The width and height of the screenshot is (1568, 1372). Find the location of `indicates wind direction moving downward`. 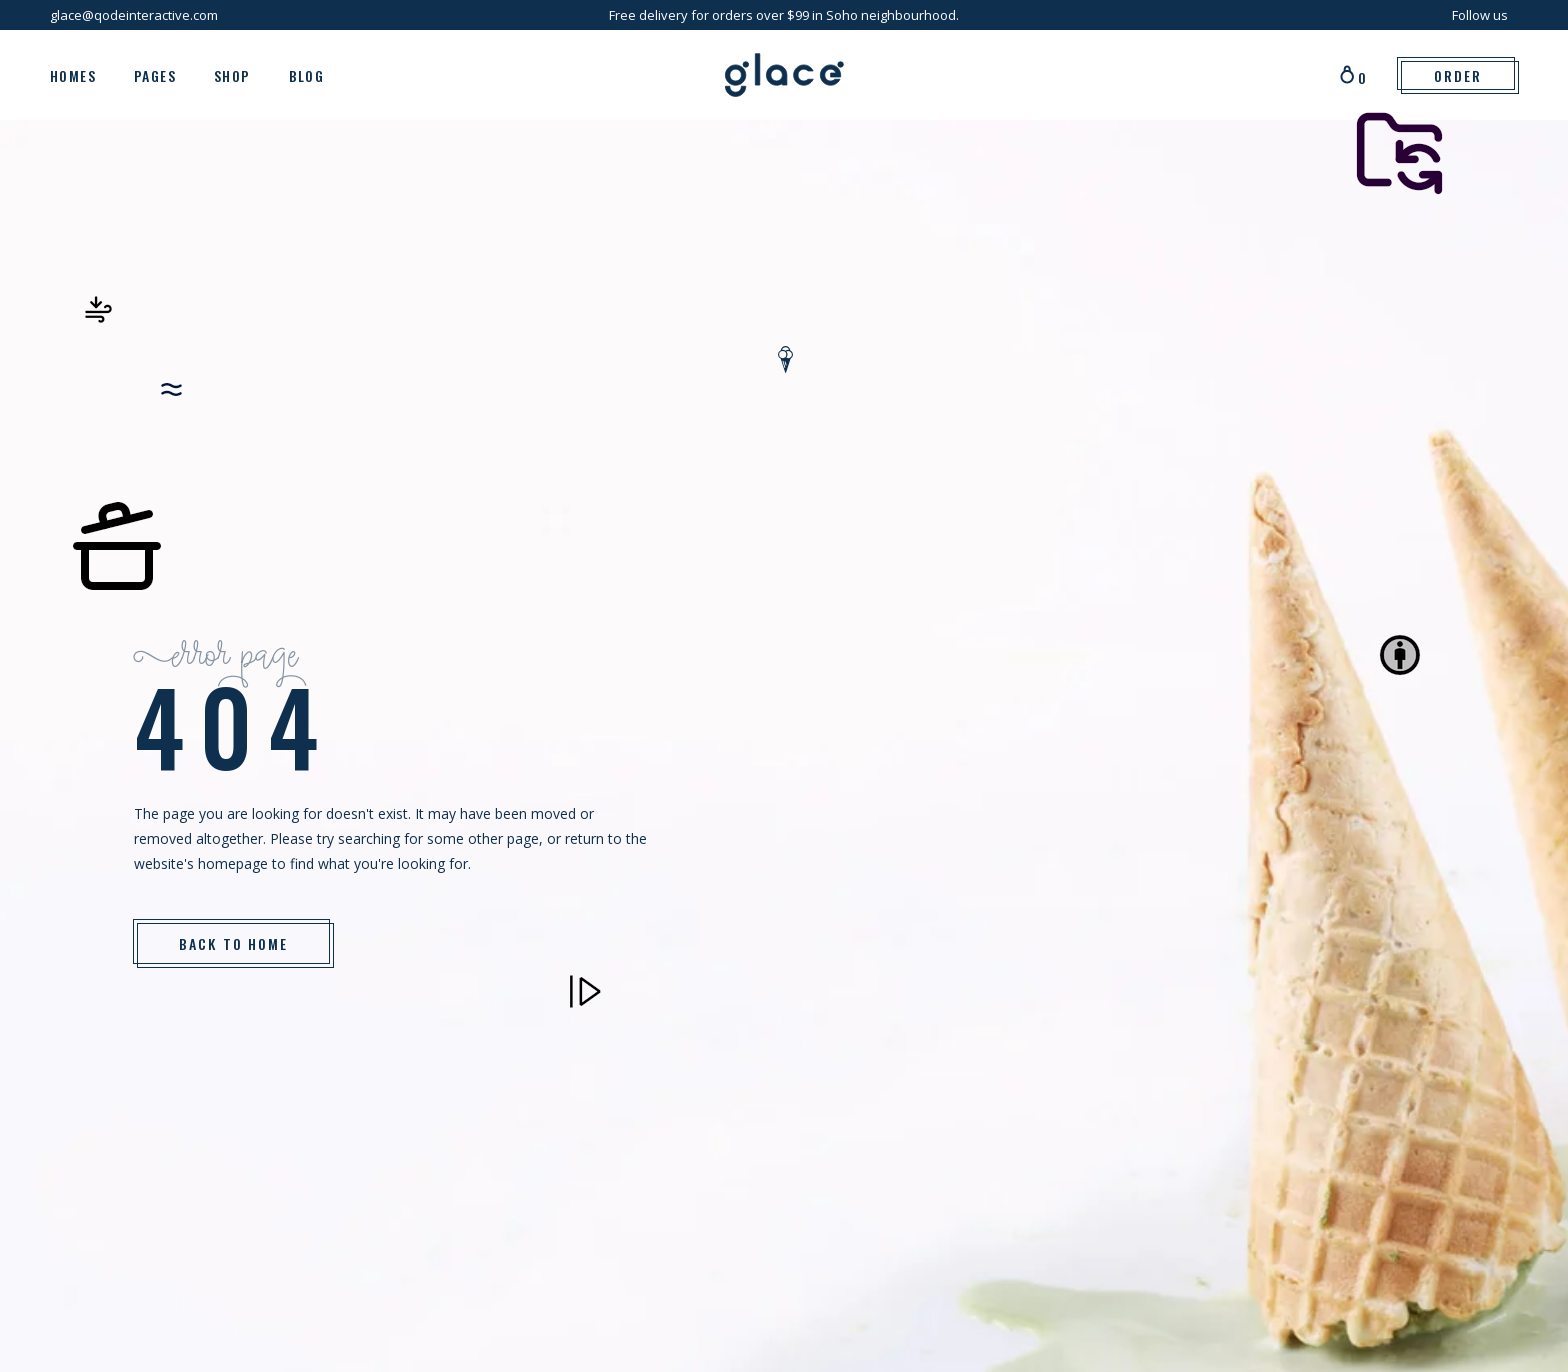

indicates wind direction moving downward is located at coordinates (98, 309).